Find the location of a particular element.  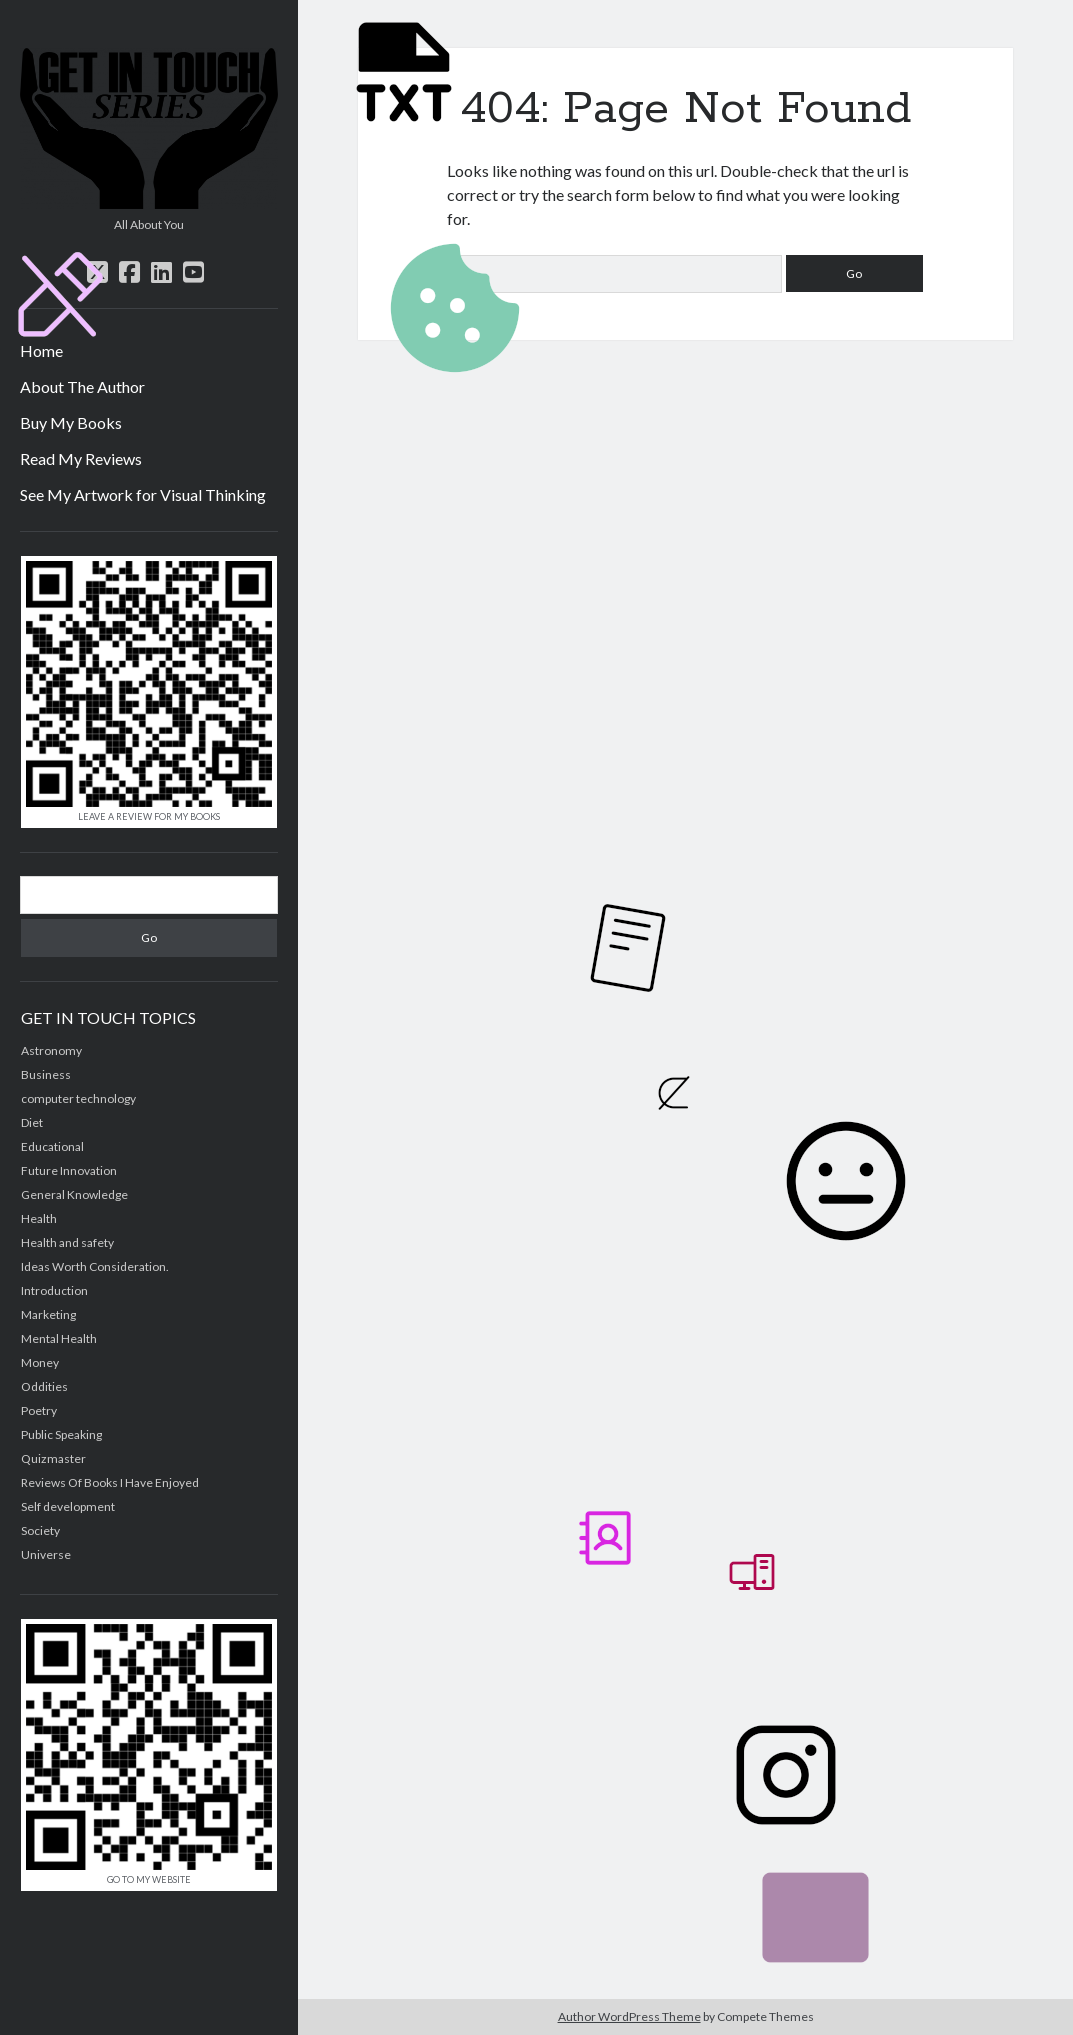

rate your experience as neutral is located at coordinates (846, 1181).